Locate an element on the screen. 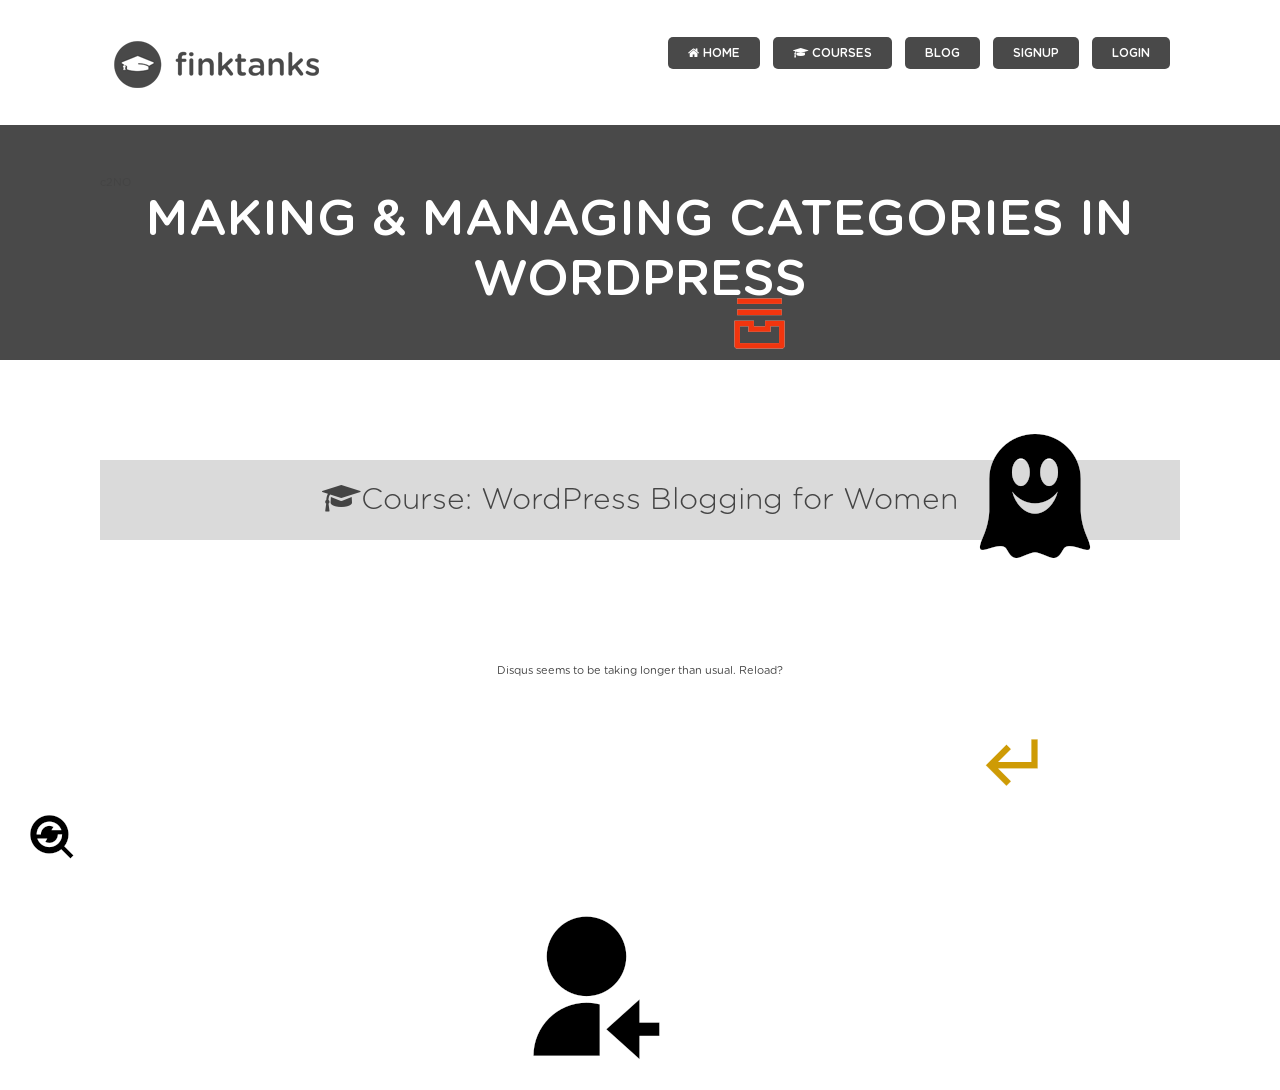 Image resolution: width=1280 pixels, height=1090 pixels. open ghostery privacy browser extension is located at coordinates (1035, 496).